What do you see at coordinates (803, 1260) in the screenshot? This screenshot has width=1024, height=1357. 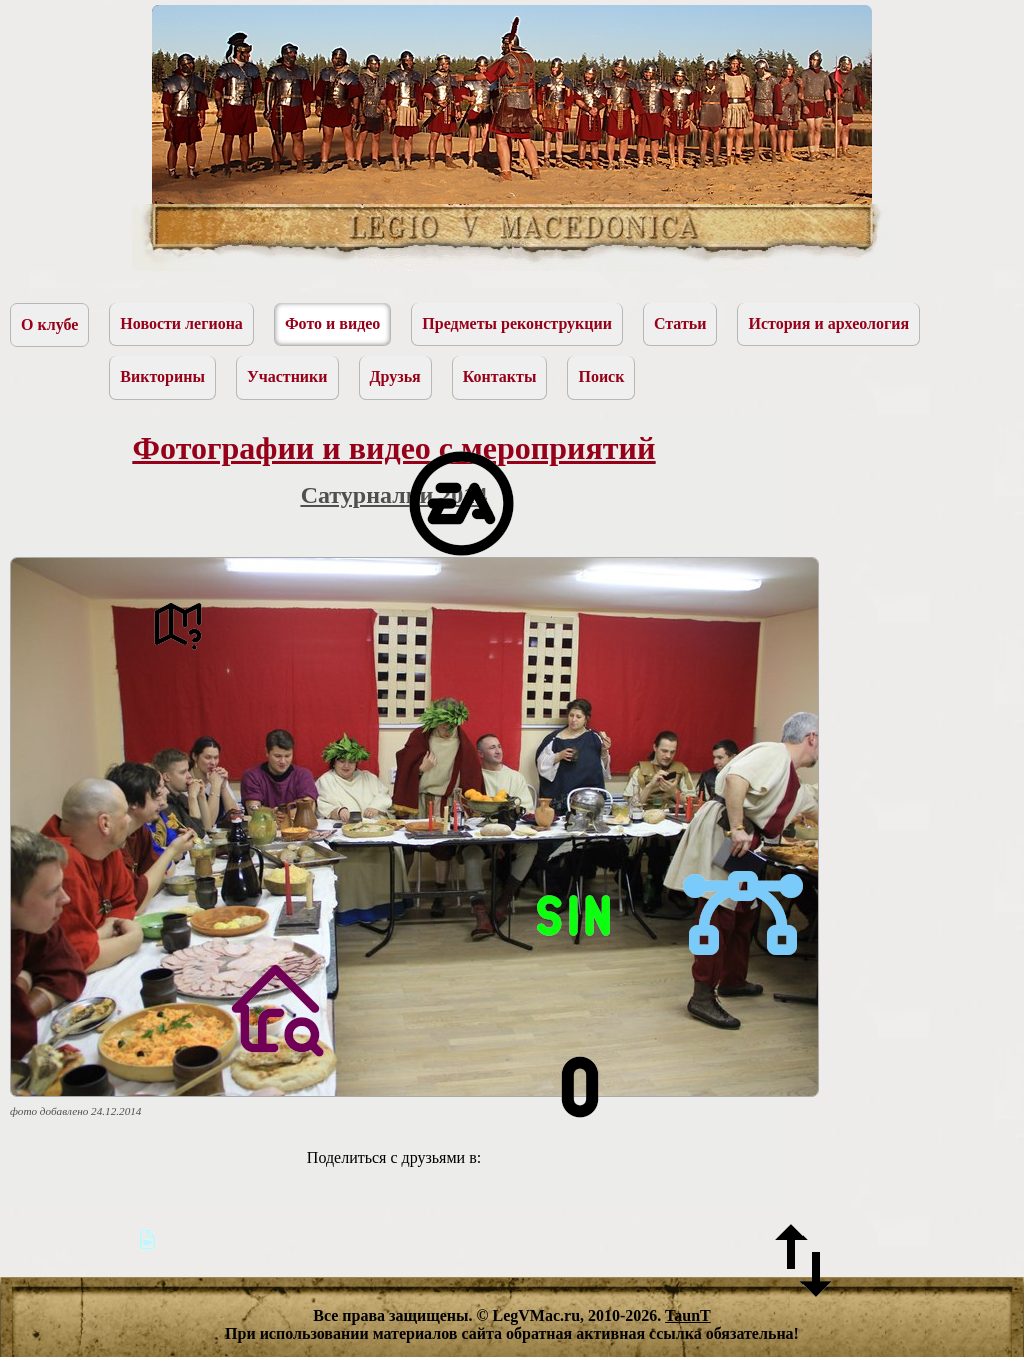 I see `swap or reorder items vertically` at bounding box center [803, 1260].